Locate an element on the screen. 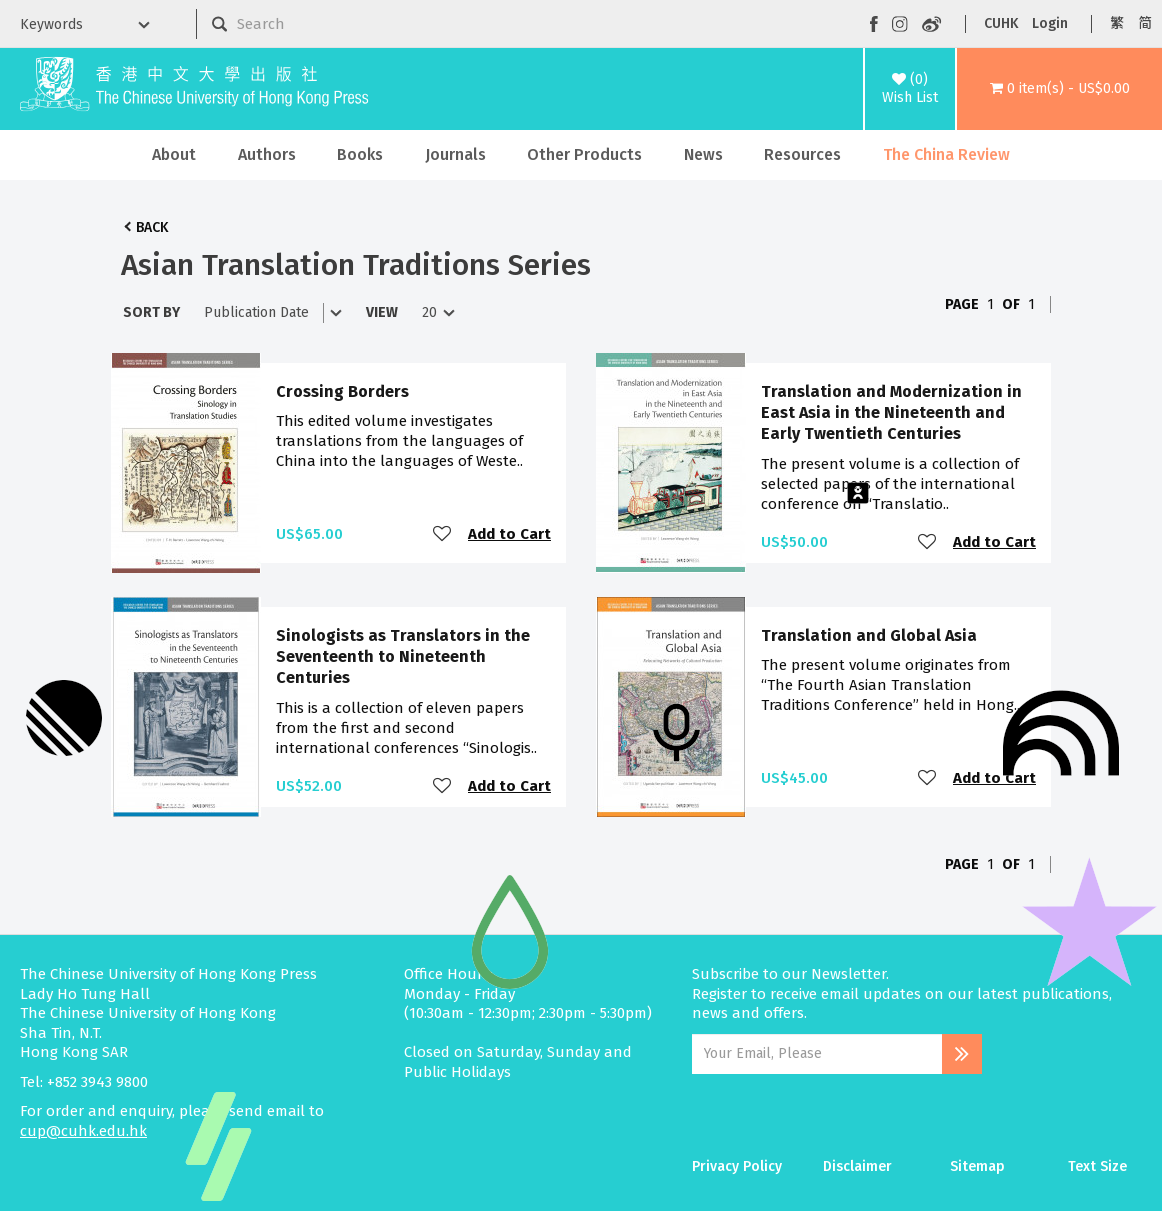 The width and height of the screenshot is (1162, 1211). open Winamp media player is located at coordinates (218, 1146).